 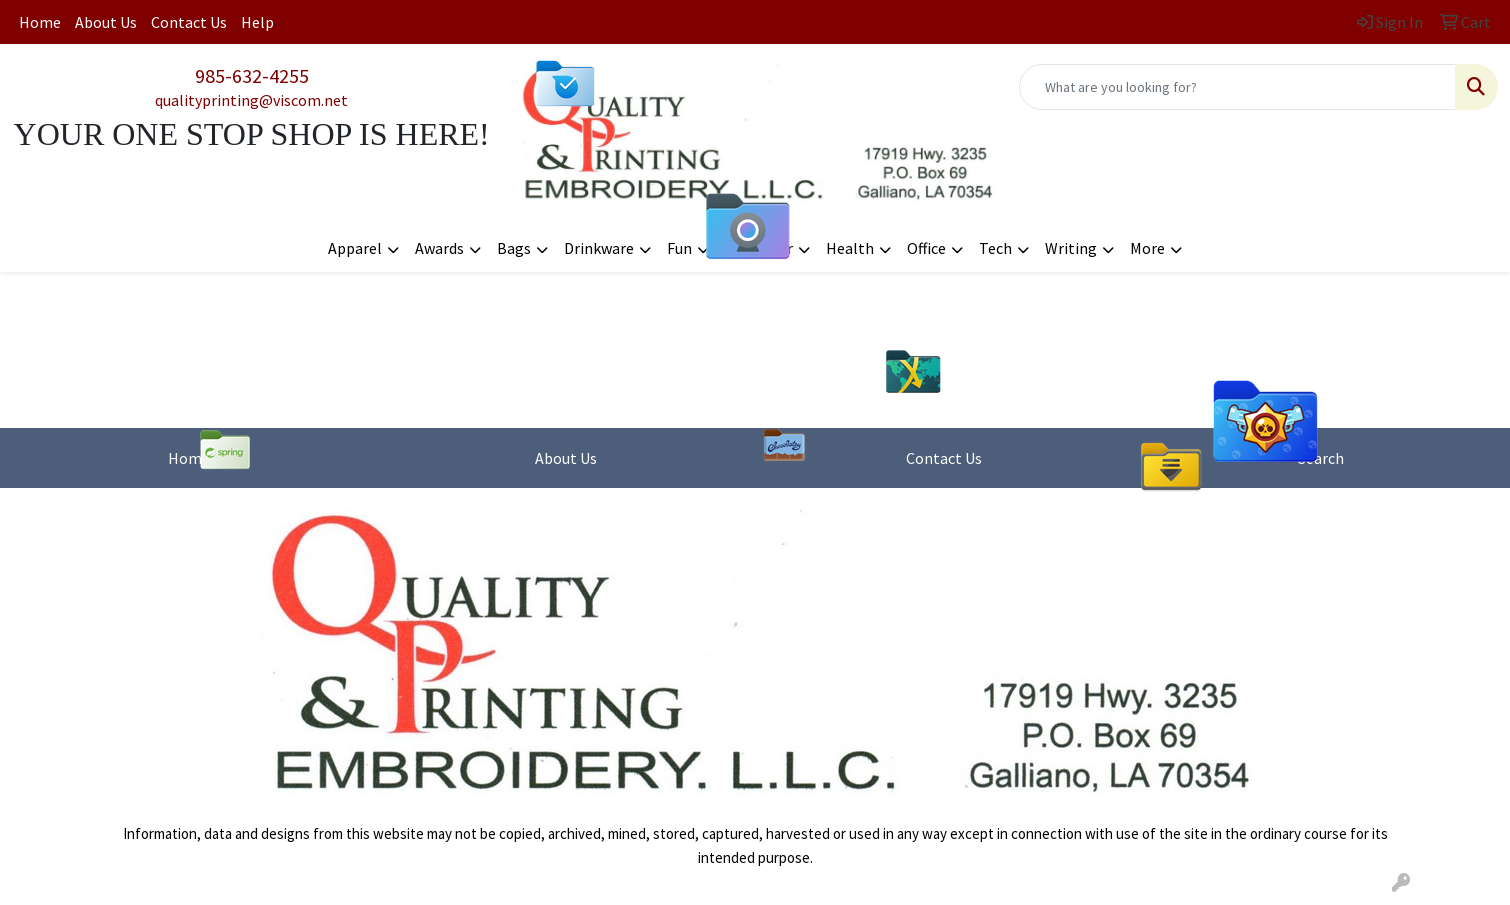 What do you see at coordinates (784, 446) in the screenshot?
I see `folder containing chocolatey package manager files` at bounding box center [784, 446].